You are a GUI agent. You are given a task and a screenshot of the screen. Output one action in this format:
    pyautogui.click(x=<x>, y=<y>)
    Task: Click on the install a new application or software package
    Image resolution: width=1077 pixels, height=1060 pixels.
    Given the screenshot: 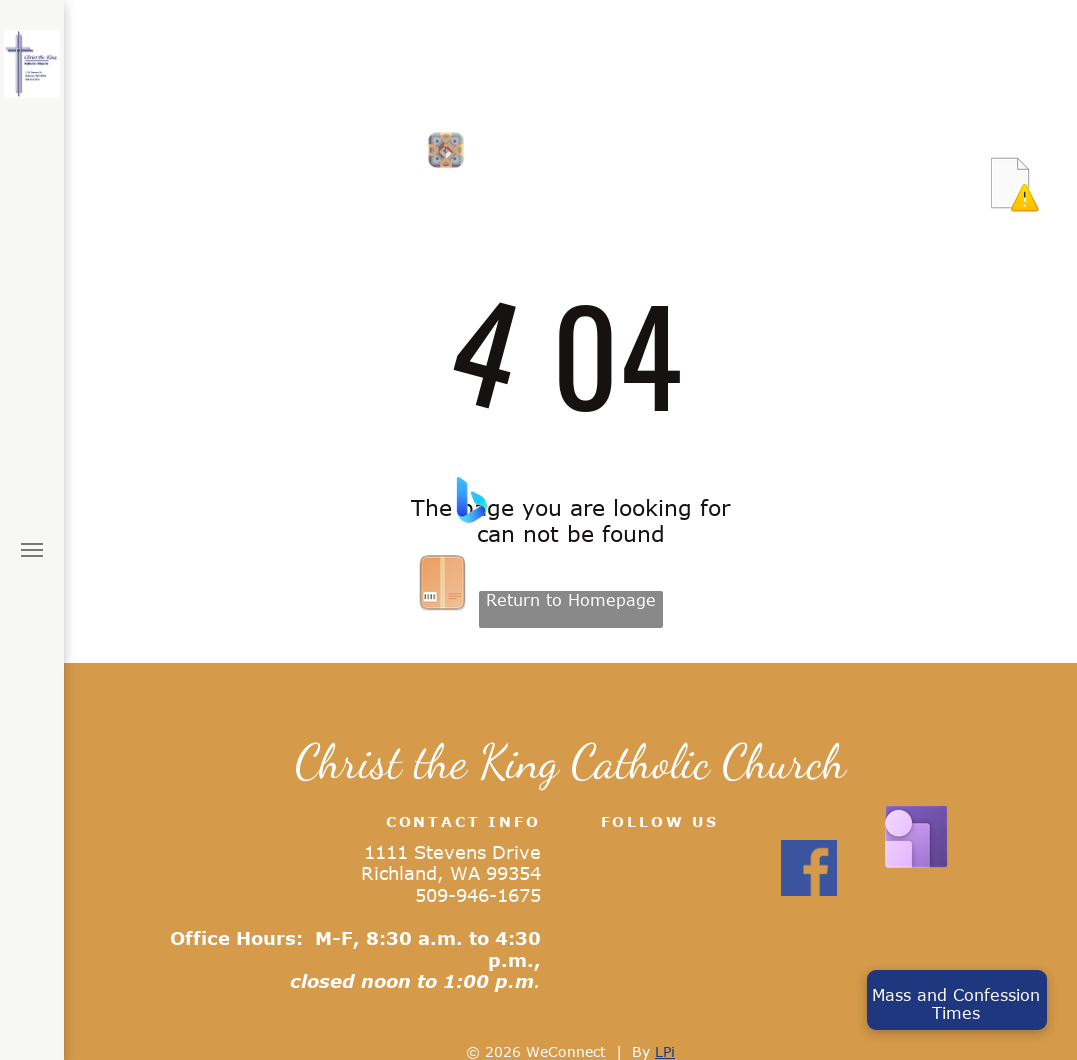 What is the action you would take?
    pyautogui.click(x=442, y=582)
    